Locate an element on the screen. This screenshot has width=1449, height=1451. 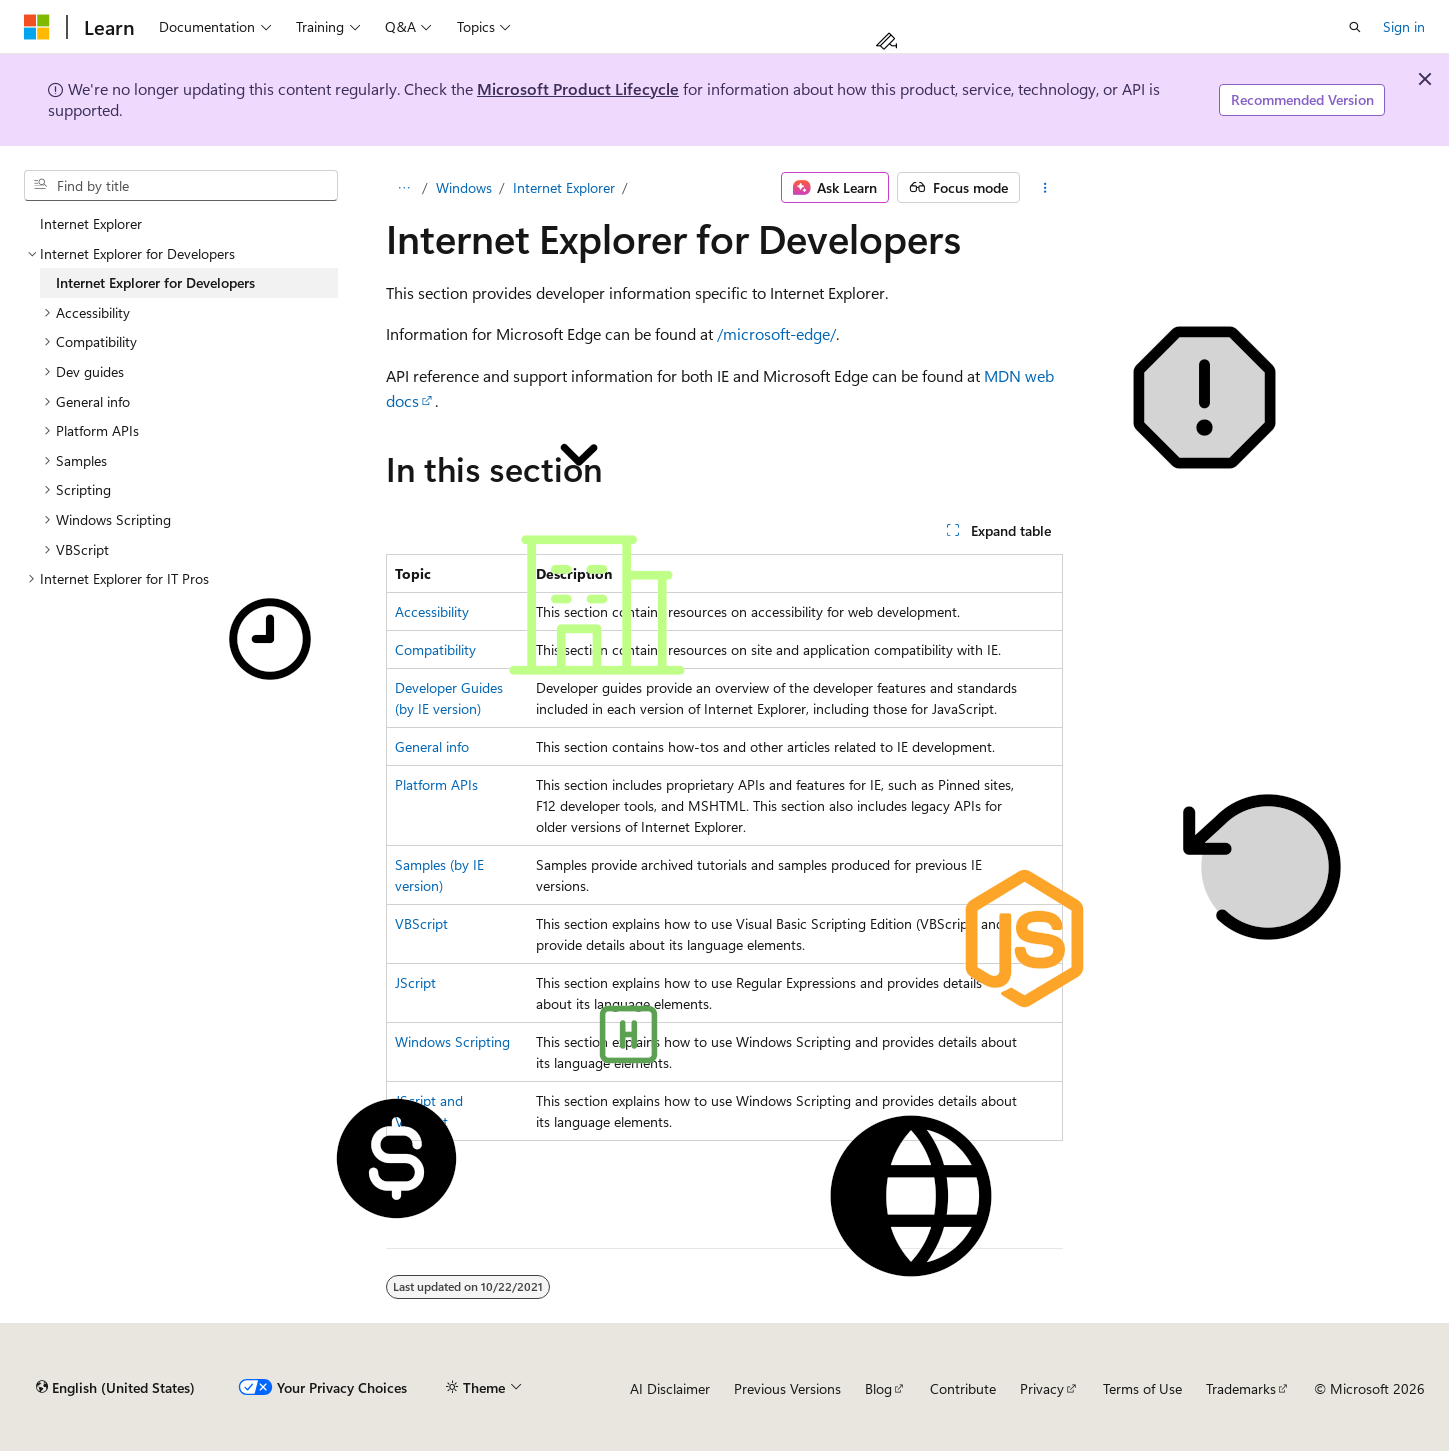
access security camera settings is located at coordinates (886, 42).